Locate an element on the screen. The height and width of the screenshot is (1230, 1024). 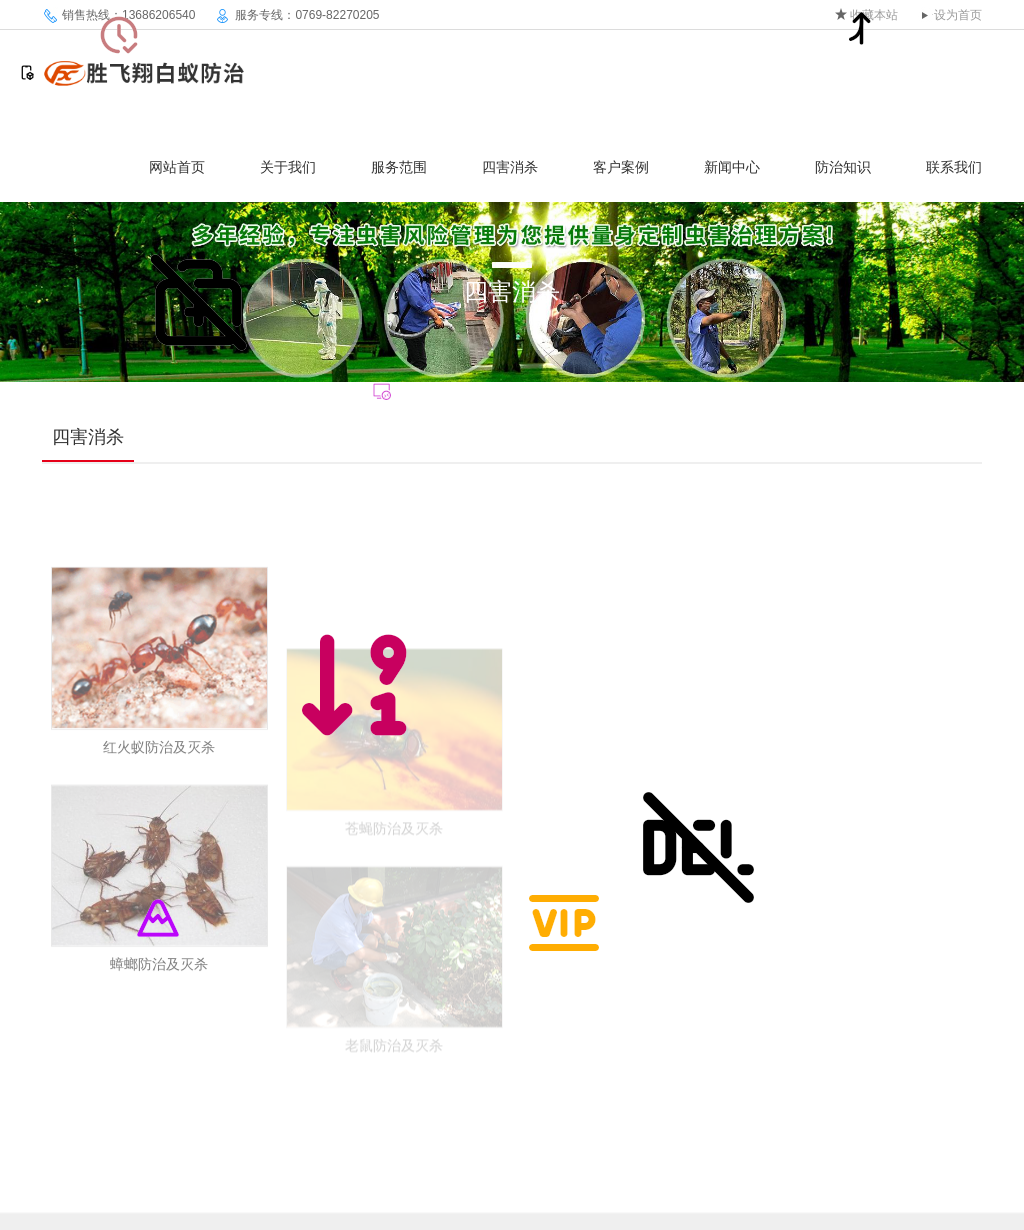
open augmented reality mode is located at coordinates (26, 72).